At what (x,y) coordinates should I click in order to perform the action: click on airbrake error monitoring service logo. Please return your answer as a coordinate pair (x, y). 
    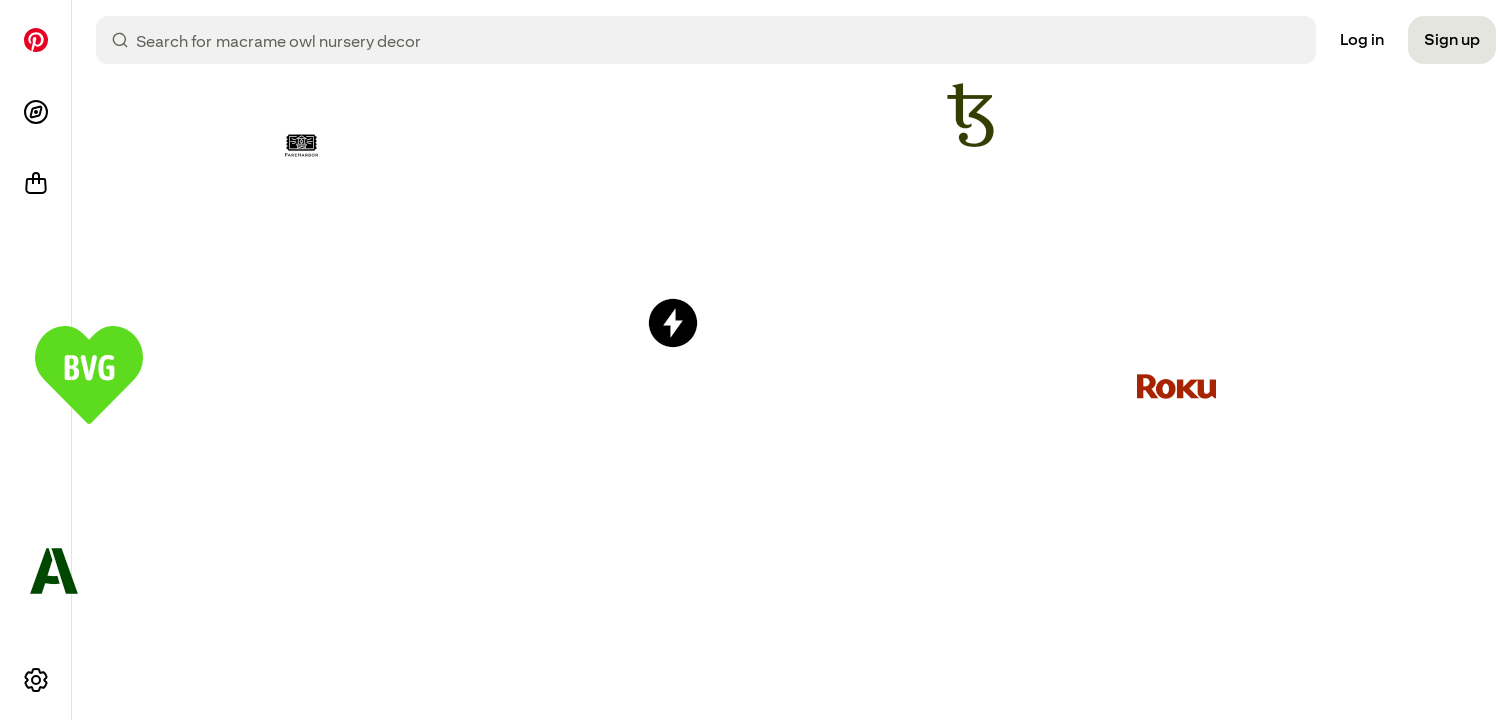
    Looking at the image, I should click on (54, 571).